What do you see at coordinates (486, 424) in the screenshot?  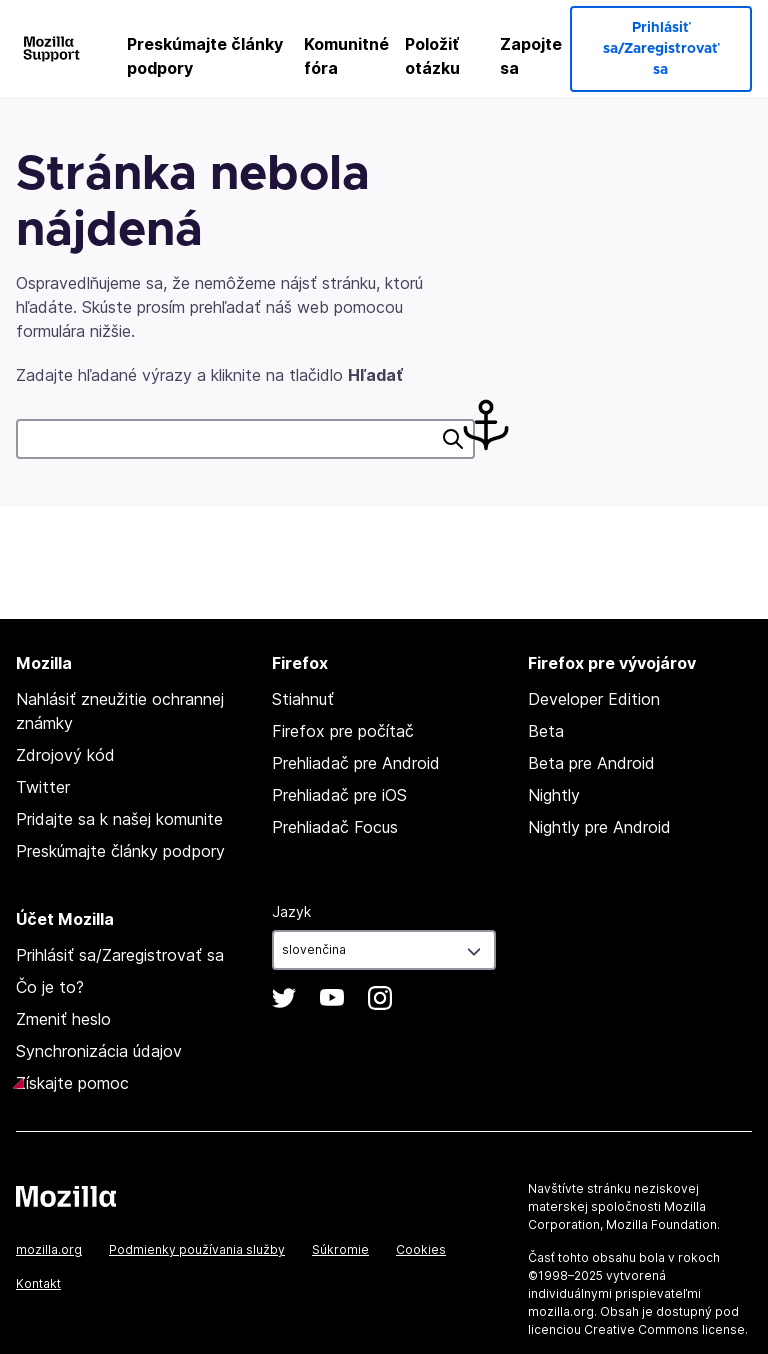 I see `anchor link to a specific section on a page` at bounding box center [486, 424].